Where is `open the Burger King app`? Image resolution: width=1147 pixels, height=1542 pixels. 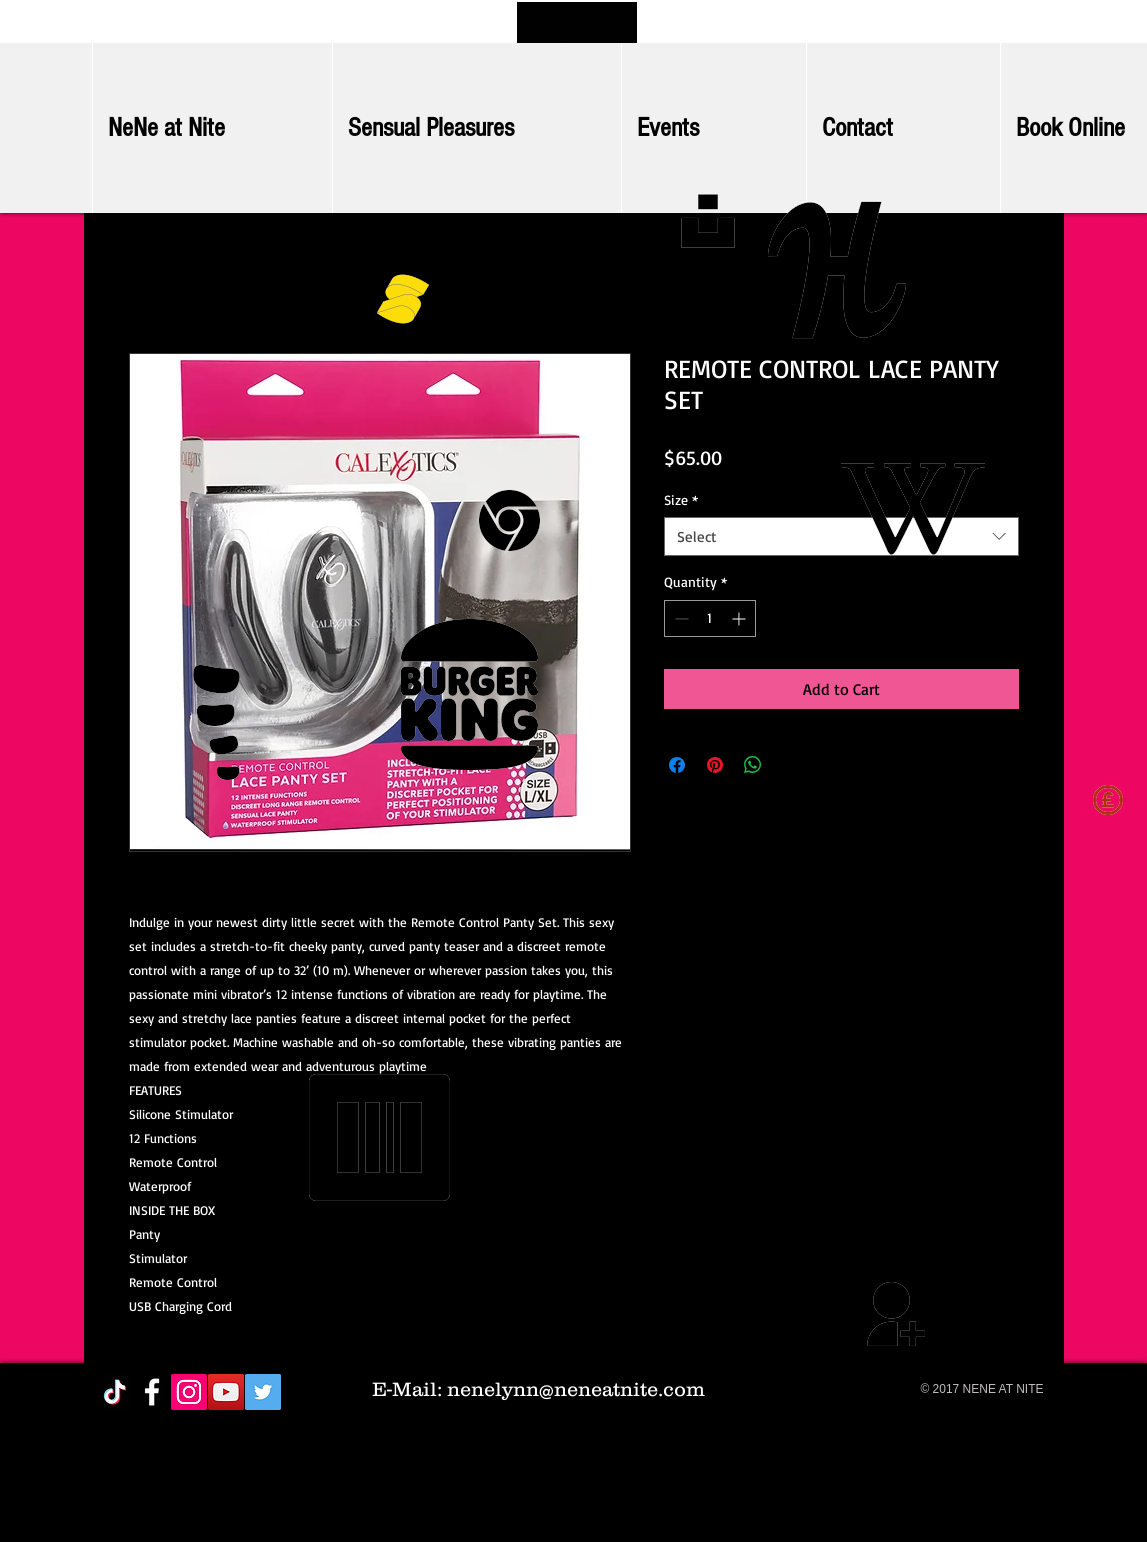
open the Burger King app is located at coordinates (469, 694).